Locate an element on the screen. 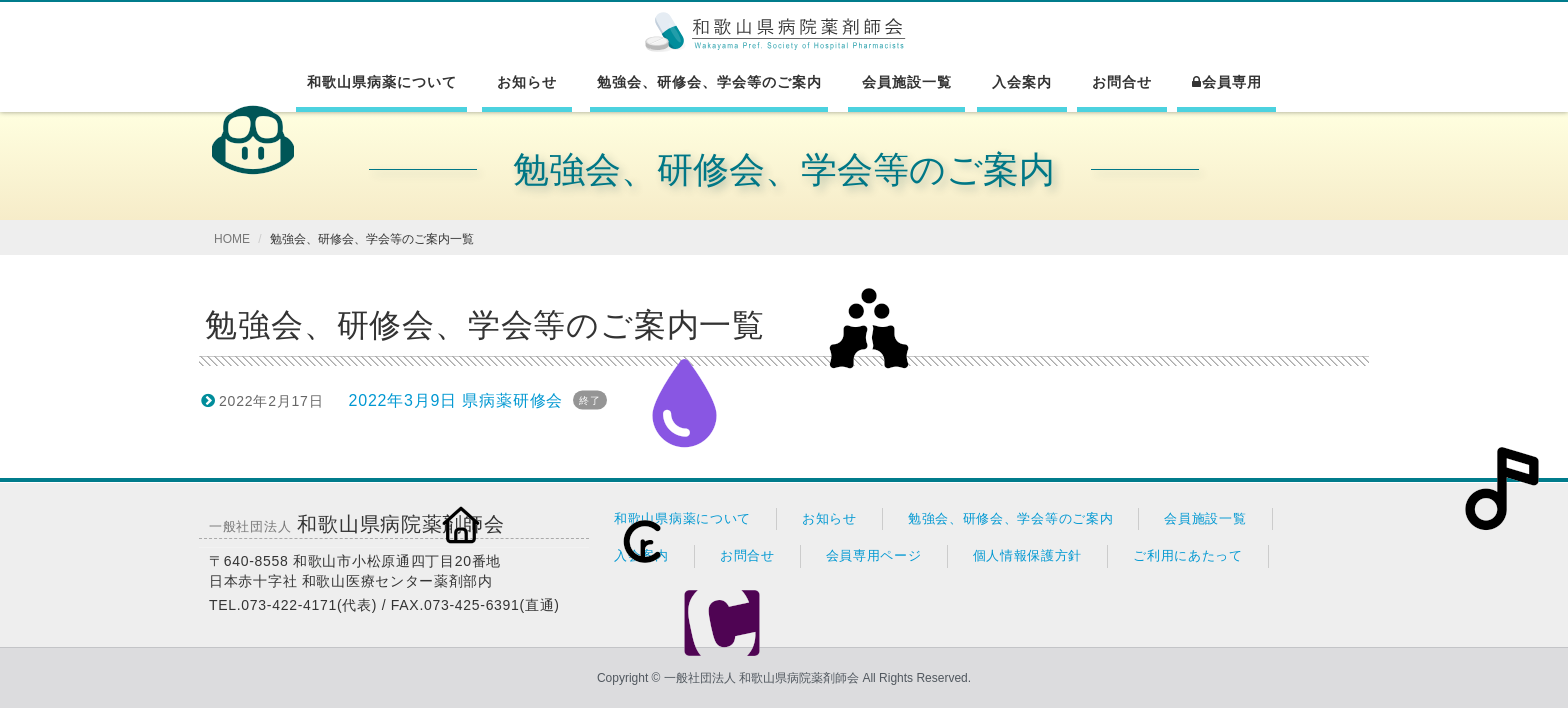 Image resolution: width=1568 pixels, height=720 pixels. indicates holiday or christmas-themed content is located at coordinates (869, 329).